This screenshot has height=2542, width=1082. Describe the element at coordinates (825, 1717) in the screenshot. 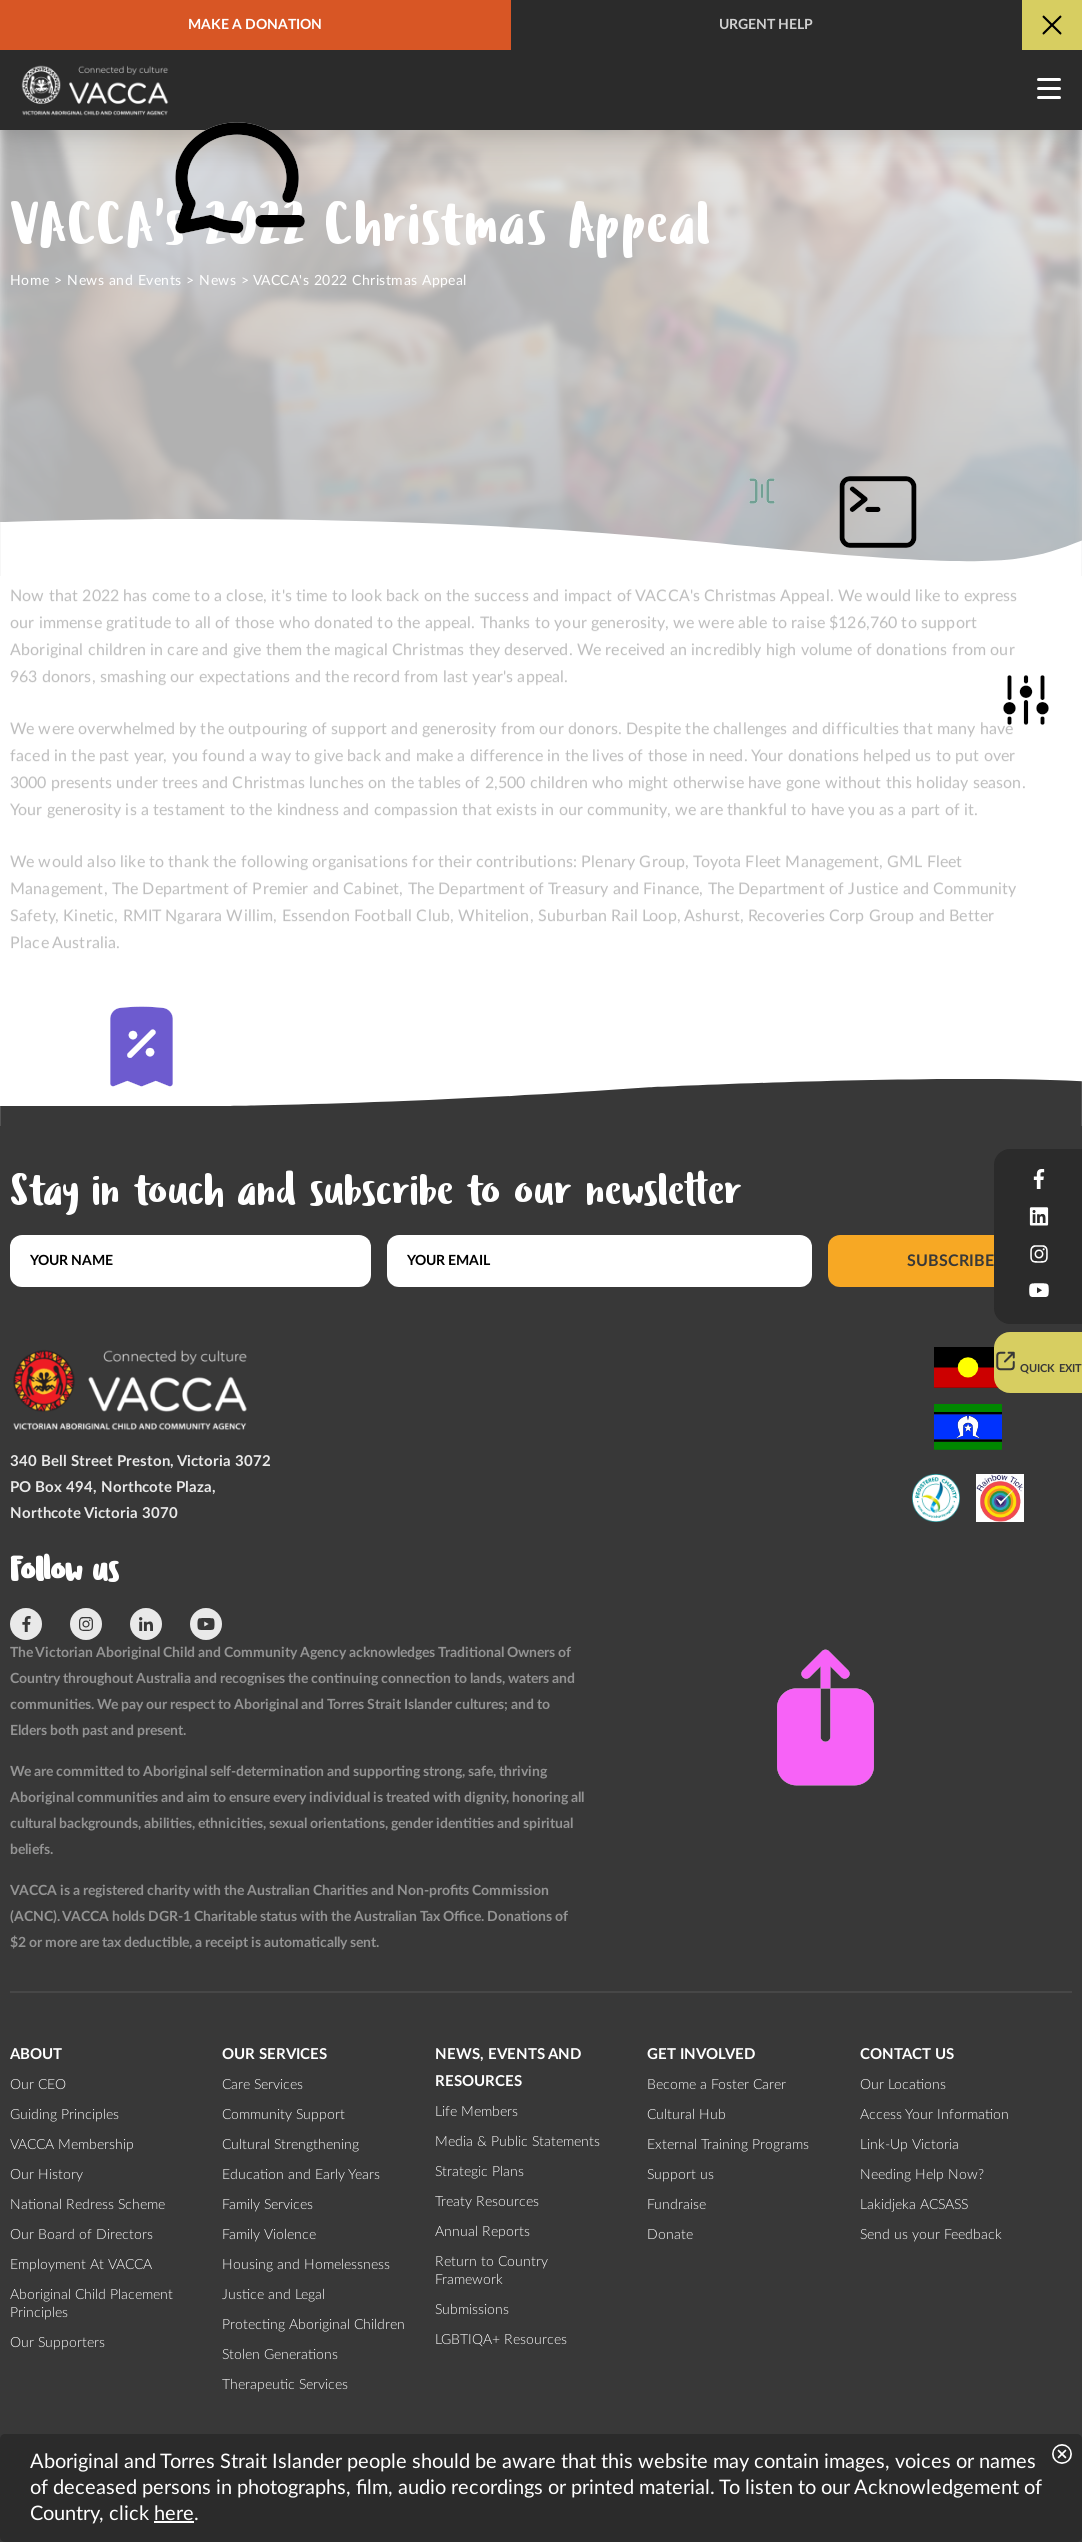

I see `share content to another app or service` at that location.